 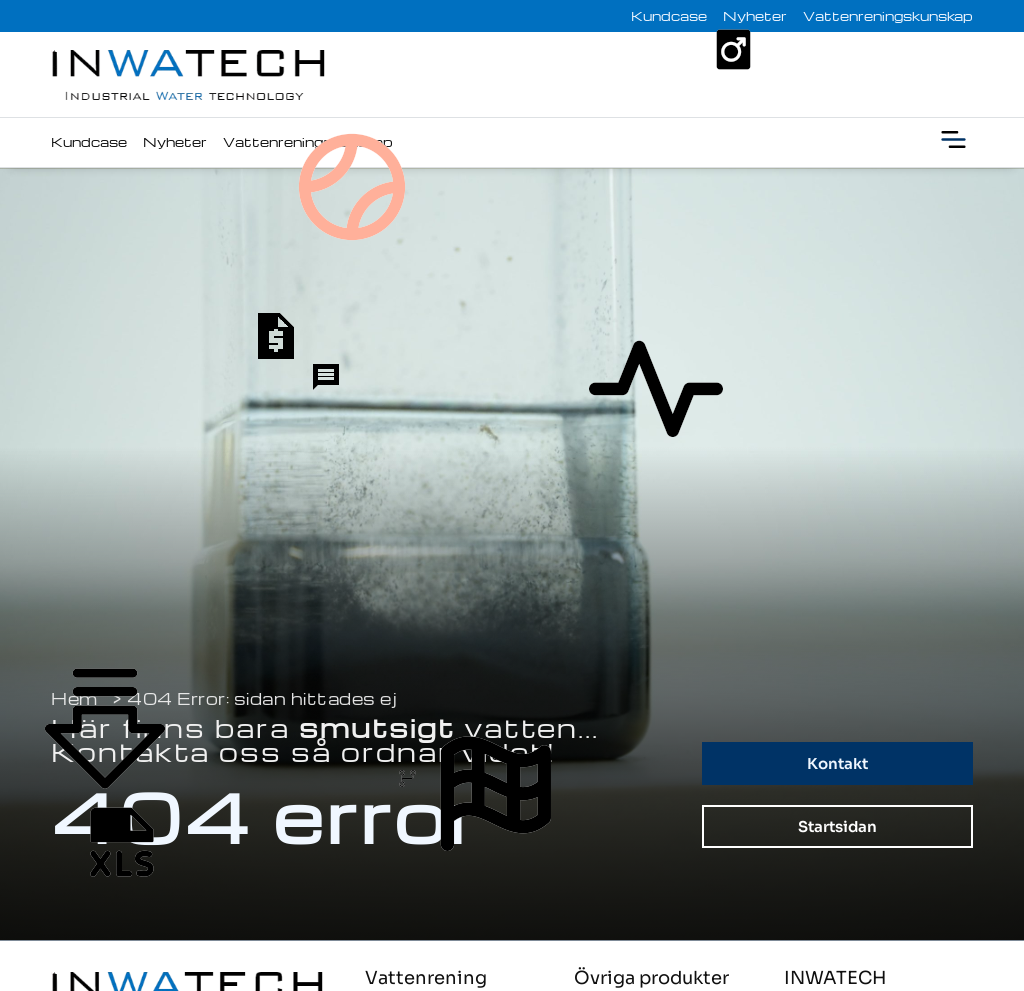 I want to click on view repository activity and insights, so click(x=656, y=391).